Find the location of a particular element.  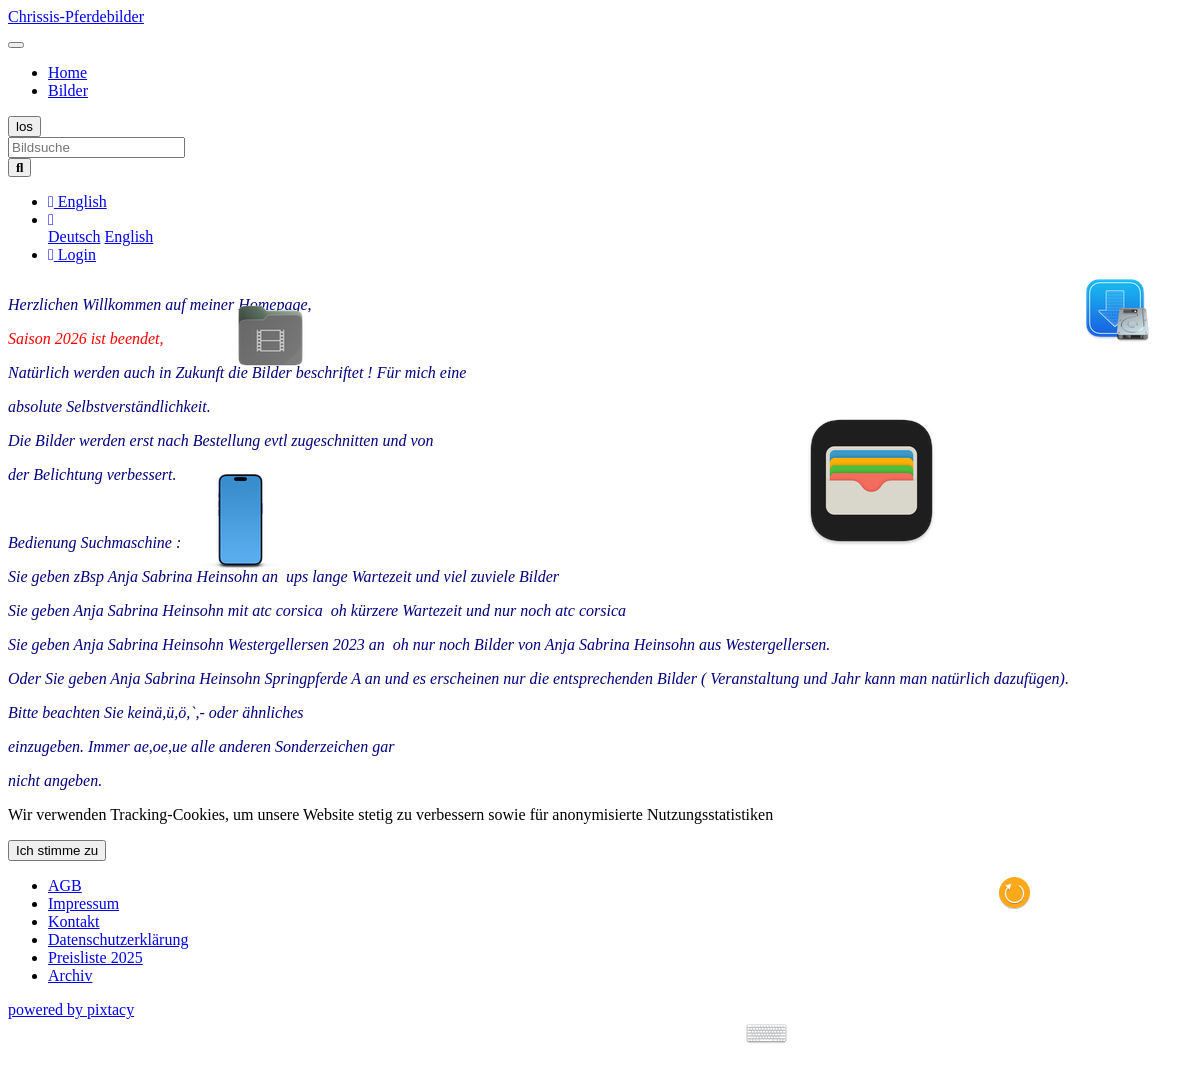

indicates a connected iPhone device is located at coordinates (240, 521).